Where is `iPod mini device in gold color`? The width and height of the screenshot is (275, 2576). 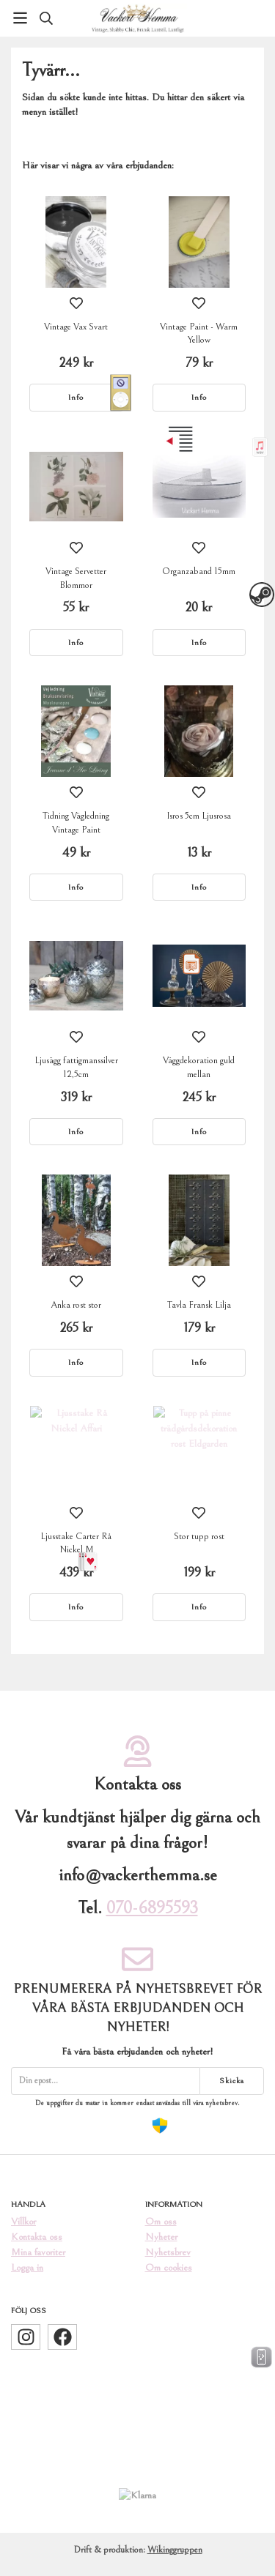 iPod mini device in gold color is located at coordinates (120, 392).